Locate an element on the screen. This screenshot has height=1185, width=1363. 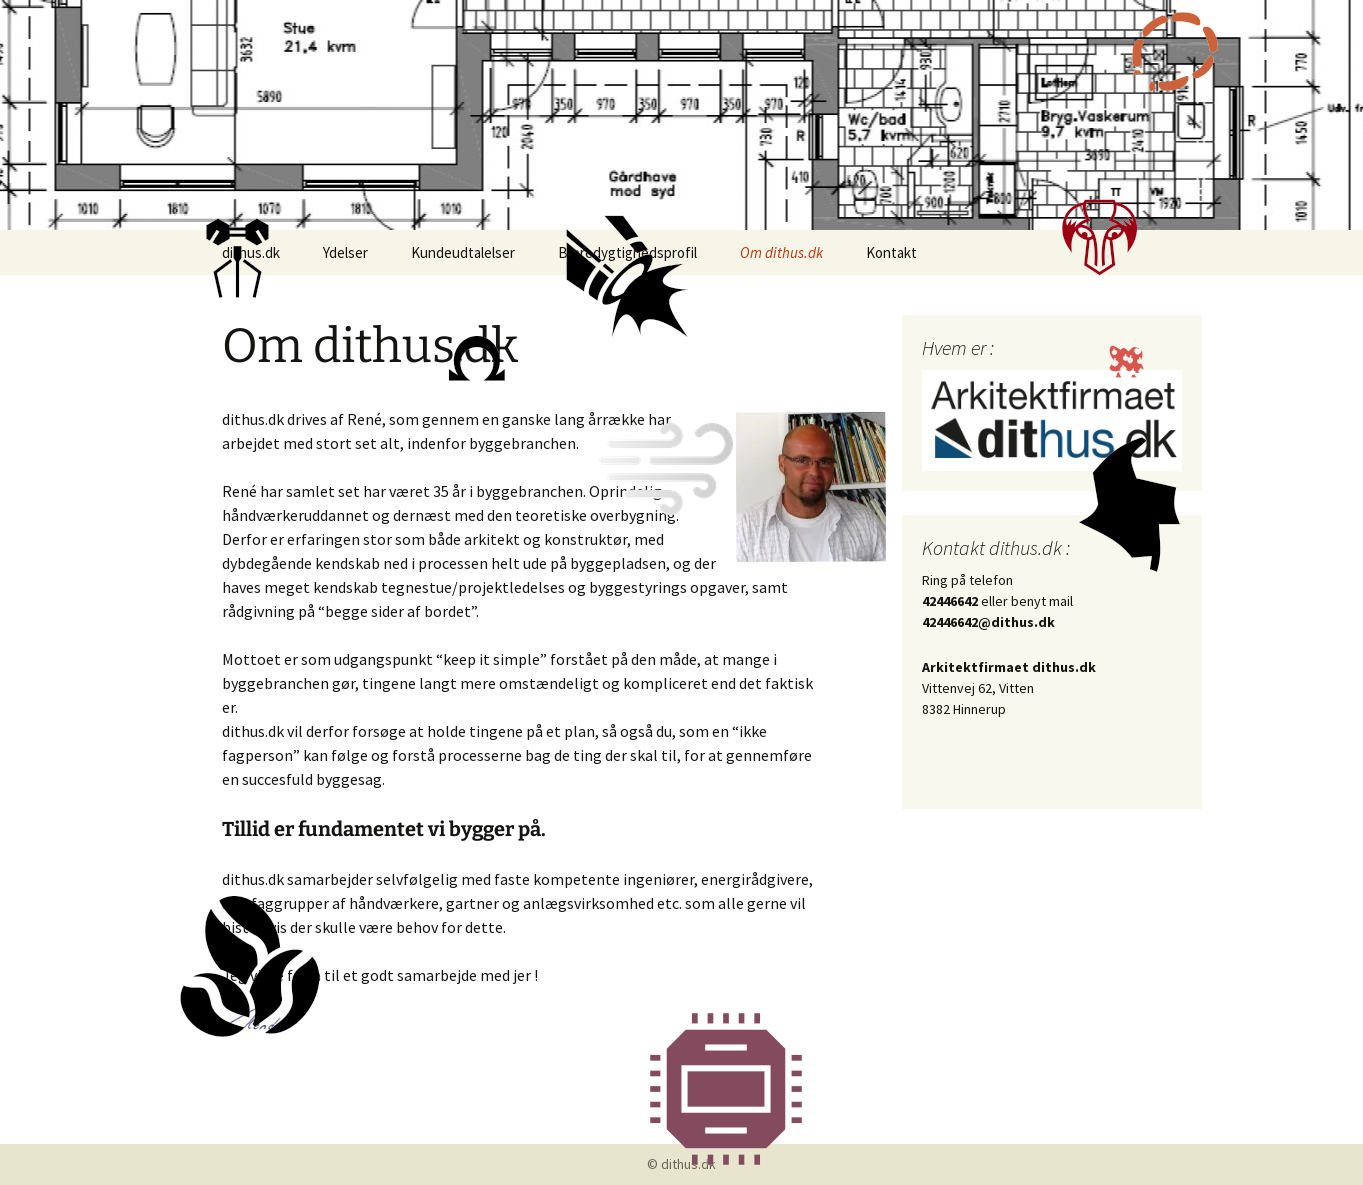
fire cannon or launch projectile is located at coordinates (626, 277).